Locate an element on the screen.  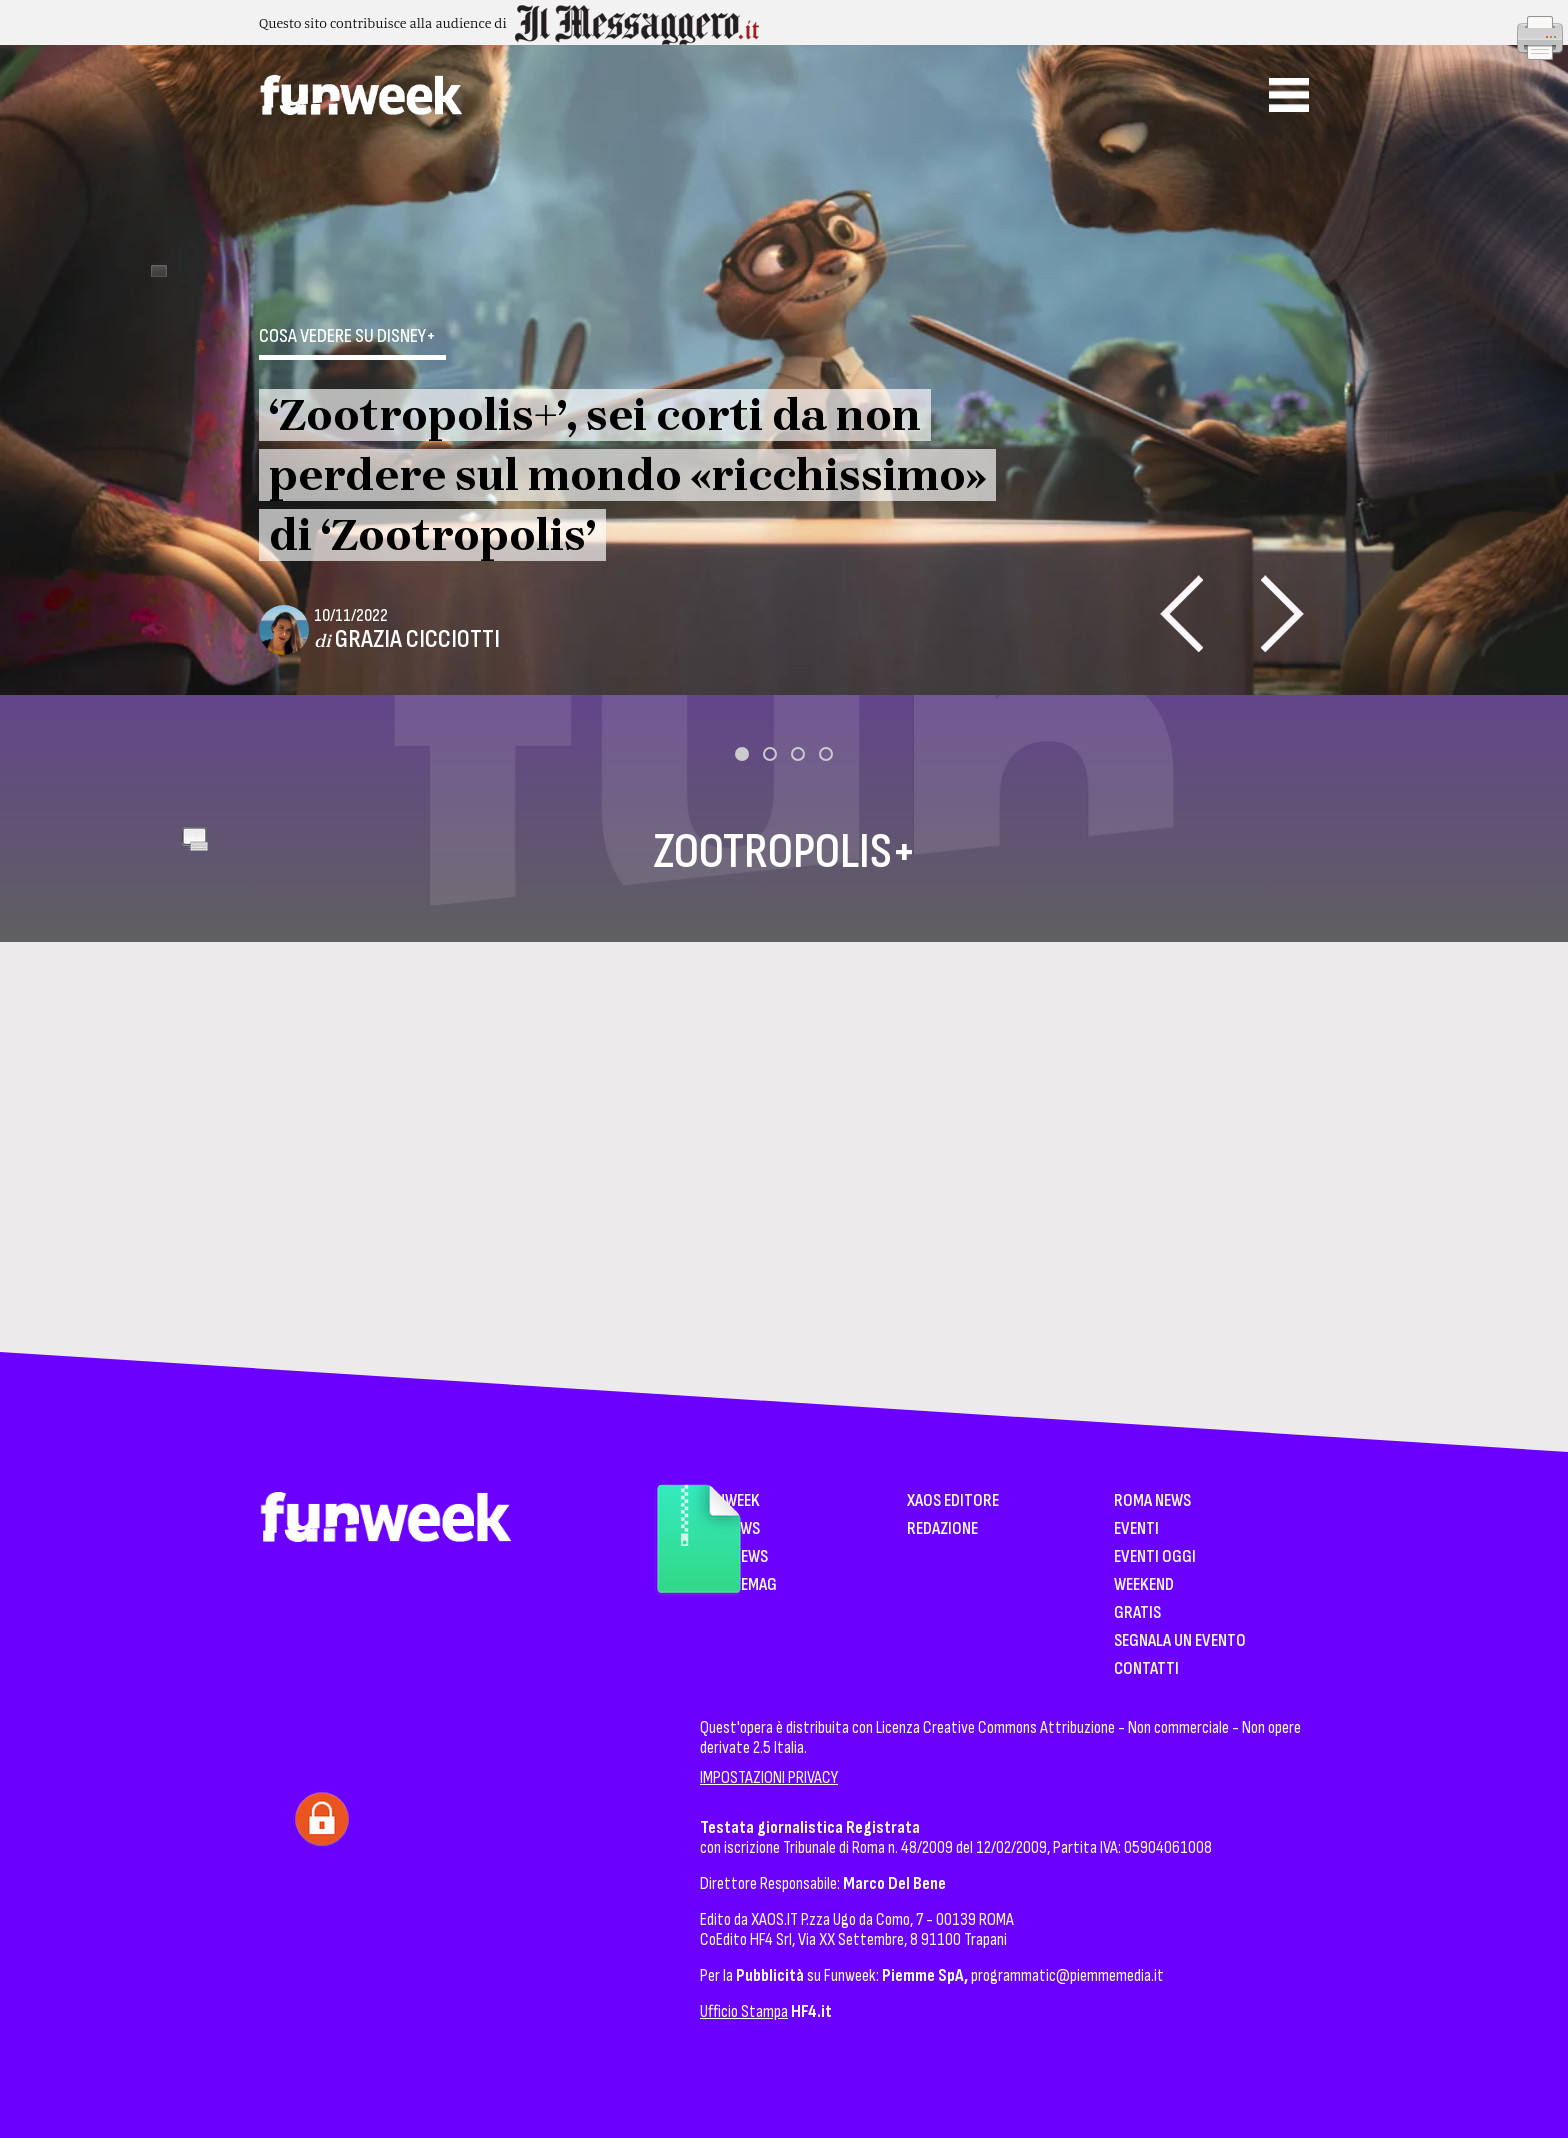
compressed archive file (.tar.xz format) is located at coordinates (699, 1541).